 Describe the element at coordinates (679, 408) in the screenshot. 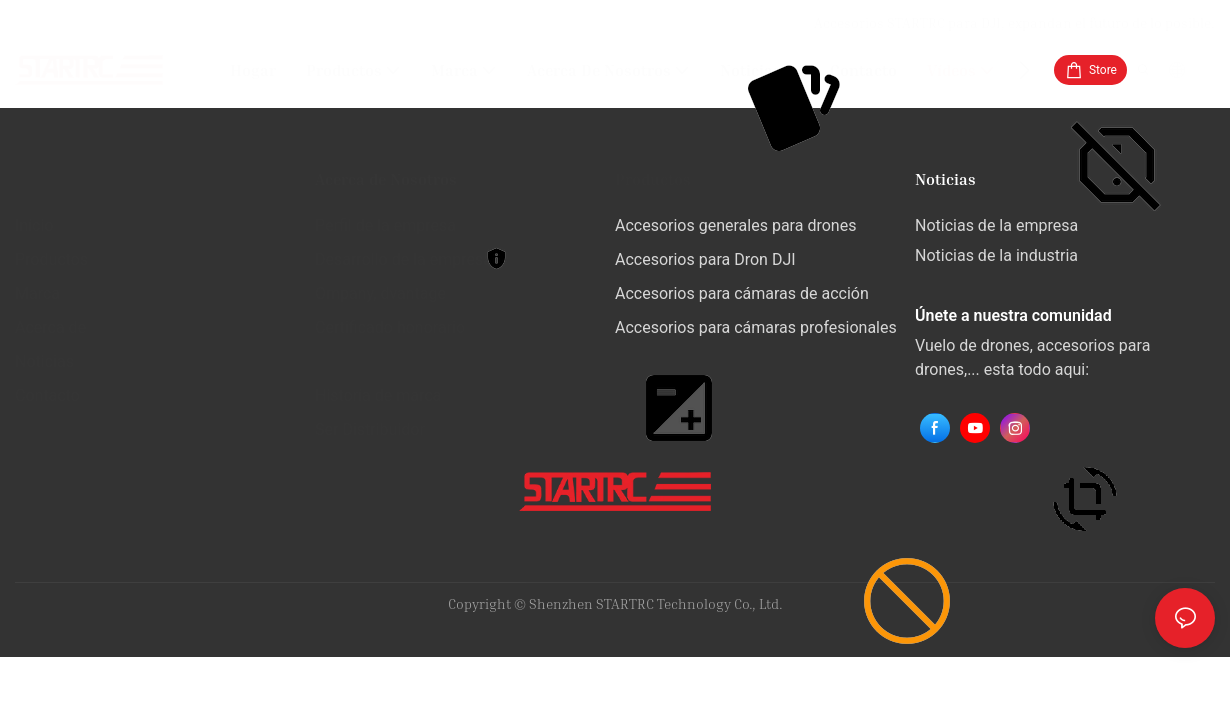

I see `adjust image exposure settings` at that location.